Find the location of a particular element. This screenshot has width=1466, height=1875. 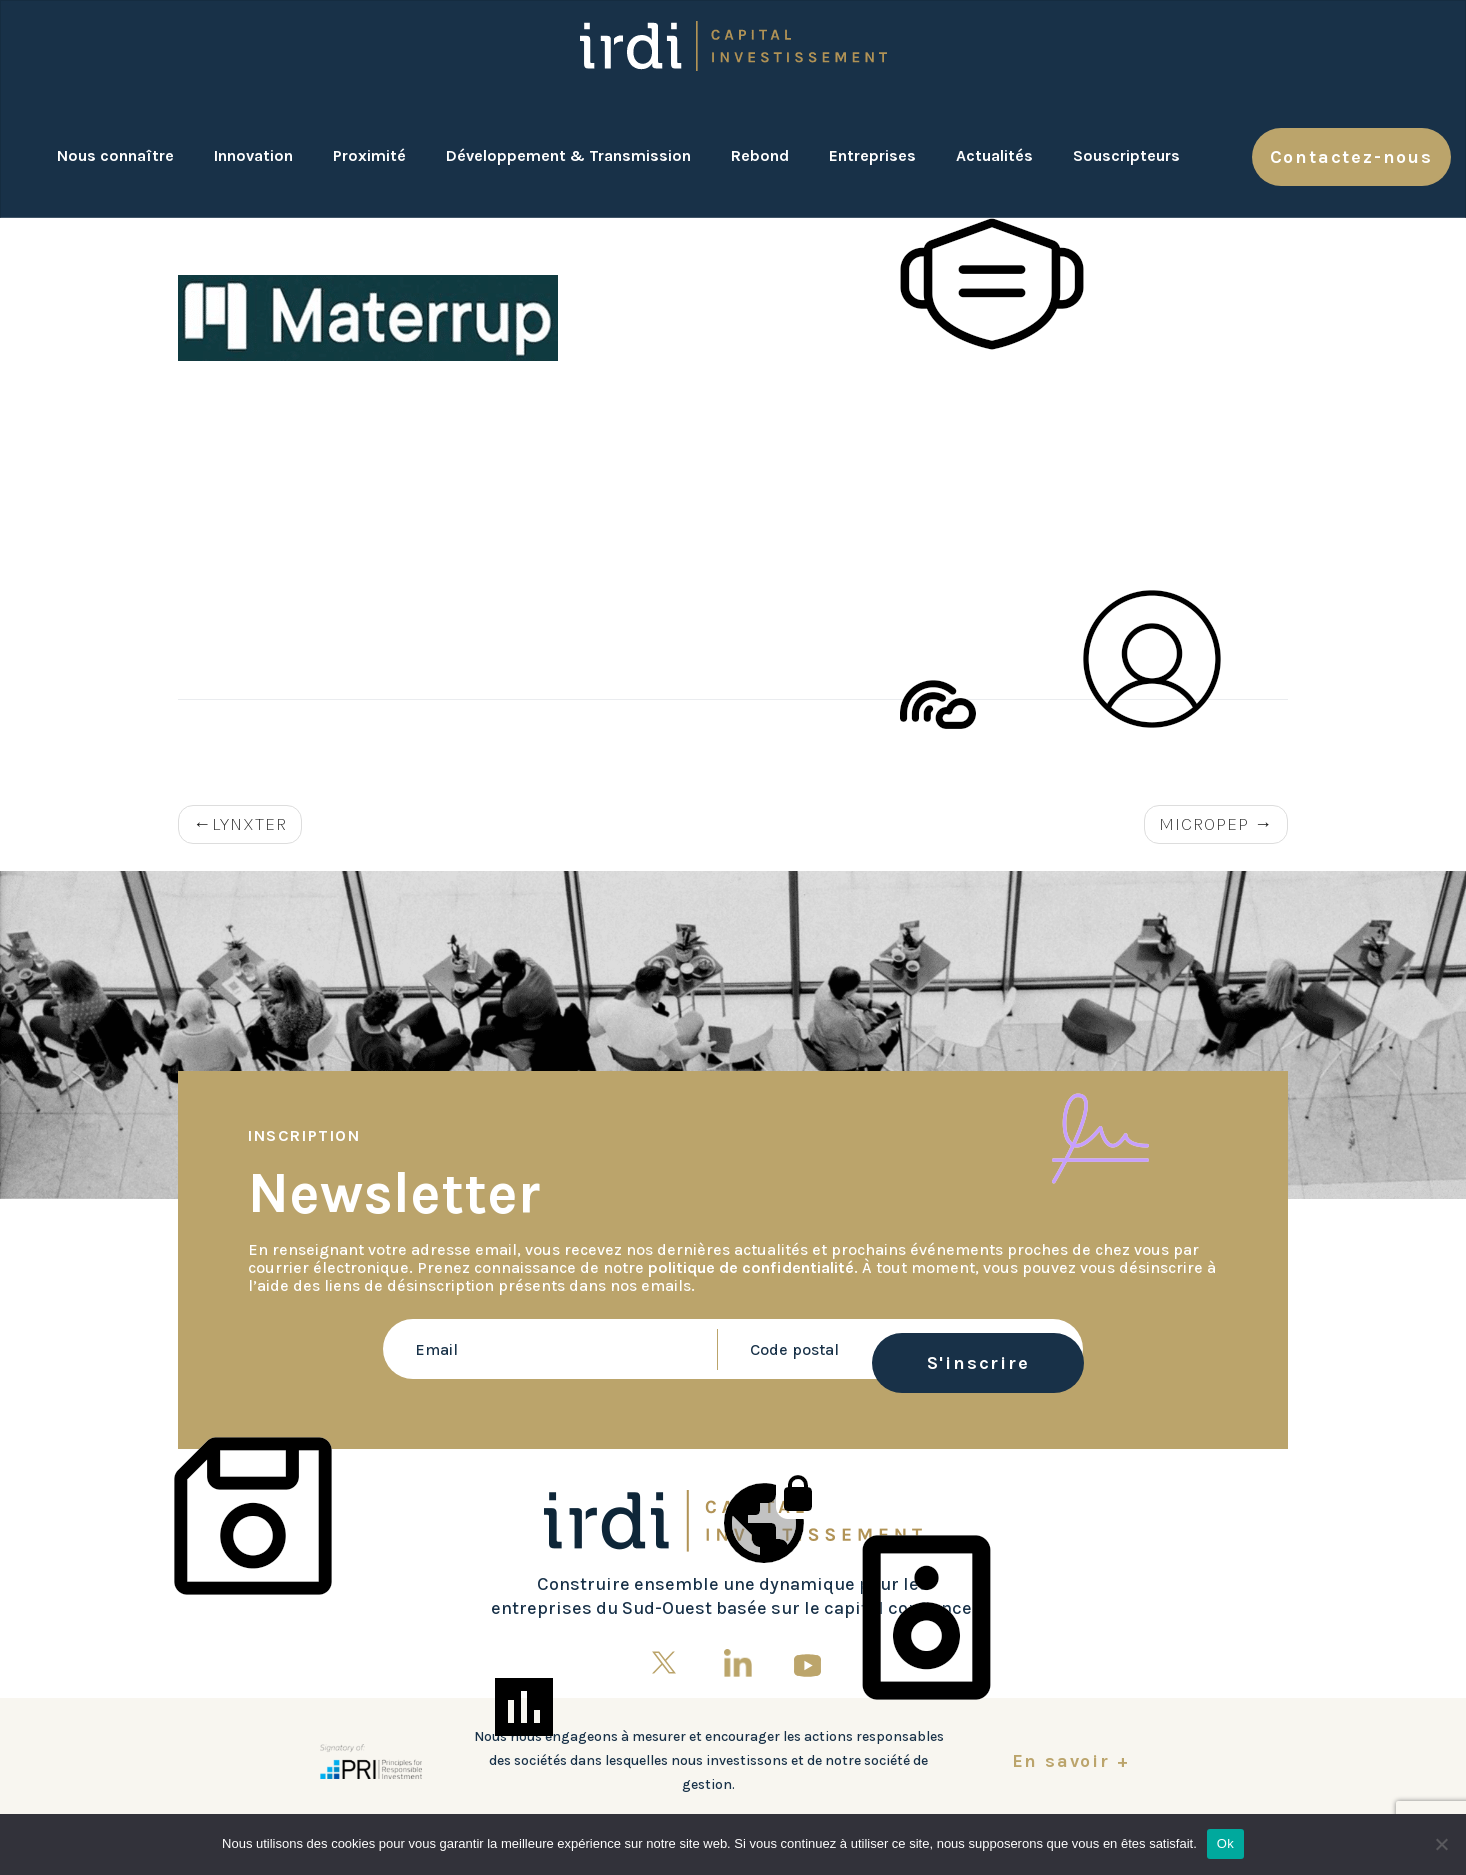

view your profile is located at coordinates (1152, 659).